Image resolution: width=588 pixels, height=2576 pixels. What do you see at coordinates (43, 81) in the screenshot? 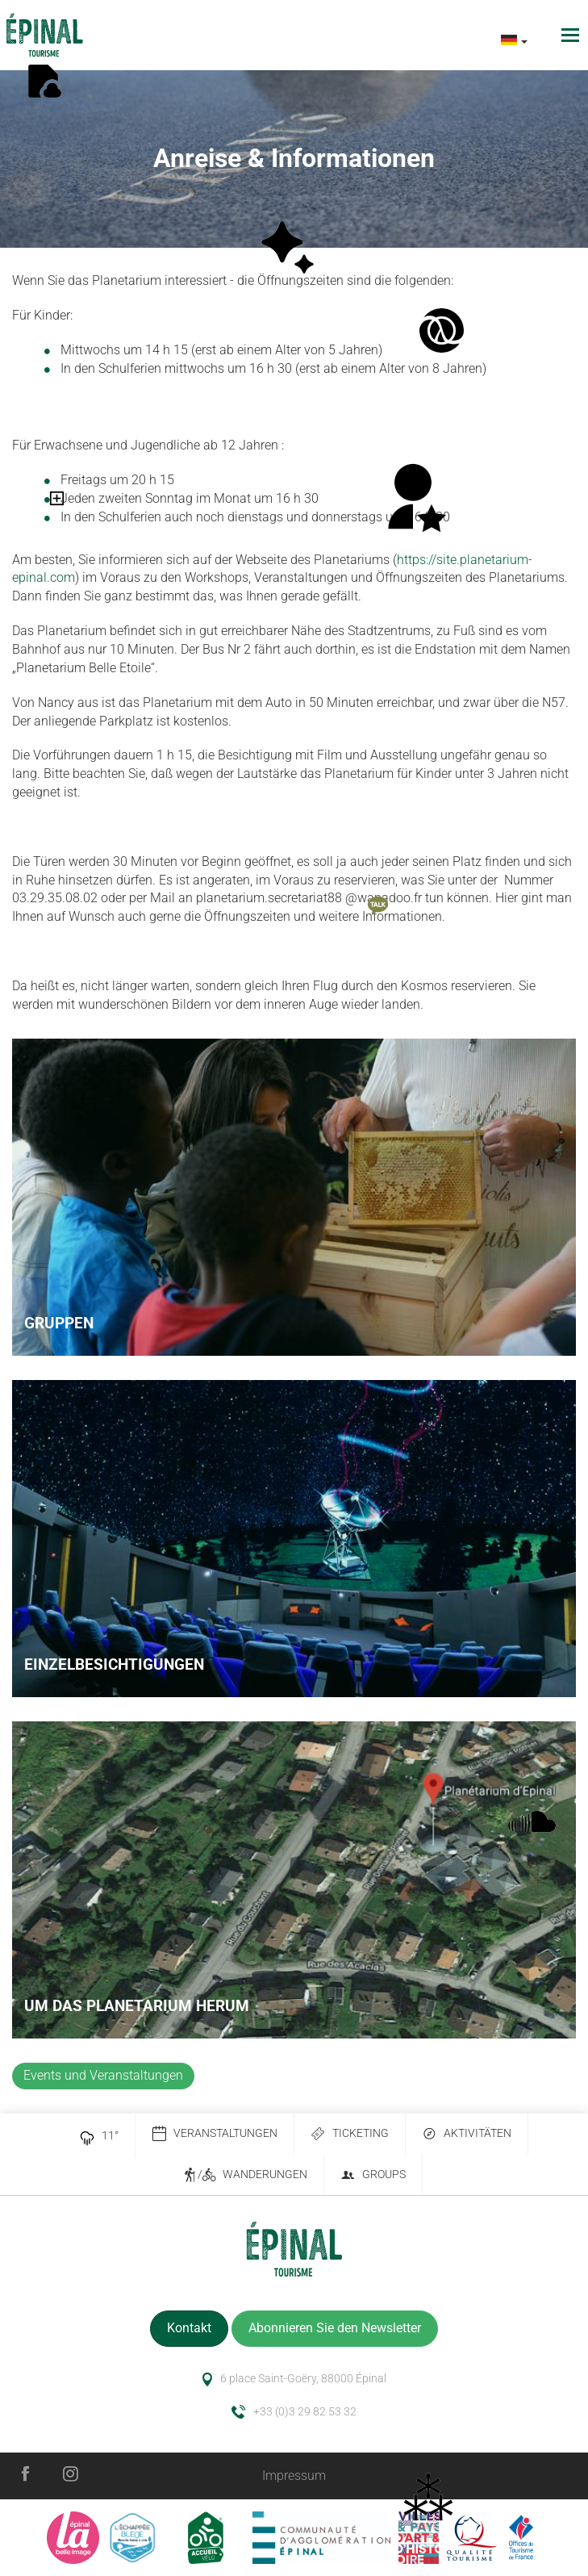
I see `access cloud-synced documents` at bounding box center [43, 81].